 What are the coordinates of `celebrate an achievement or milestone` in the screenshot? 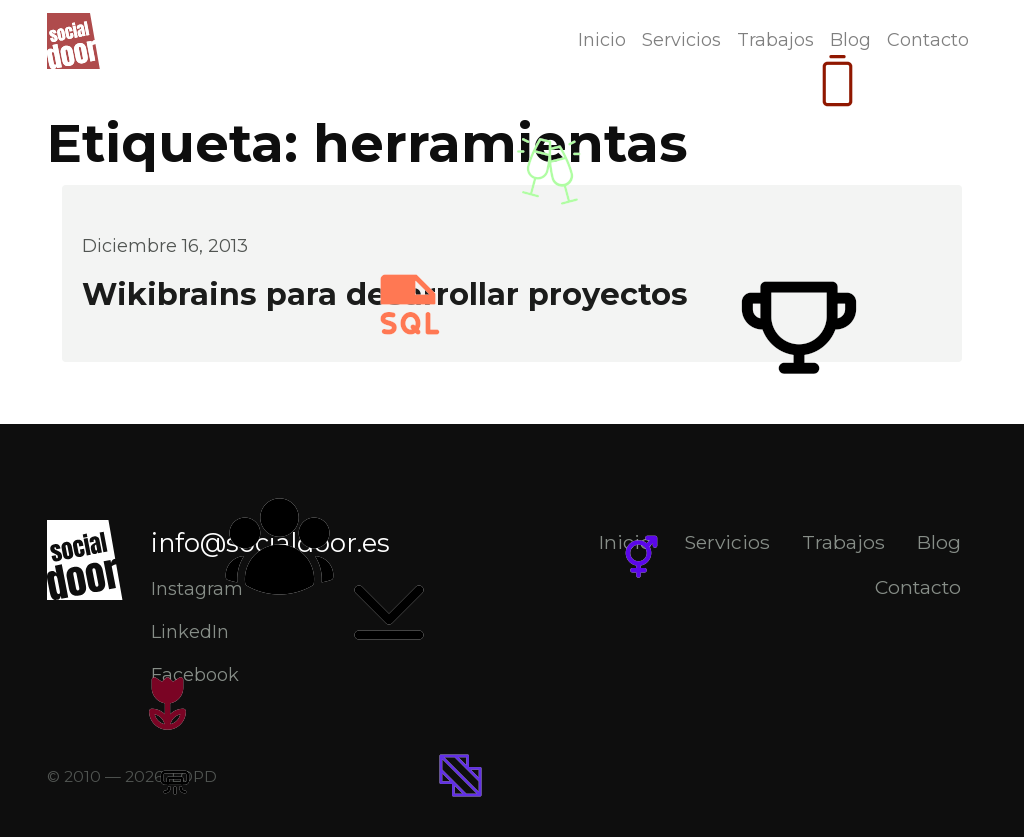 It's located at (550, 171).